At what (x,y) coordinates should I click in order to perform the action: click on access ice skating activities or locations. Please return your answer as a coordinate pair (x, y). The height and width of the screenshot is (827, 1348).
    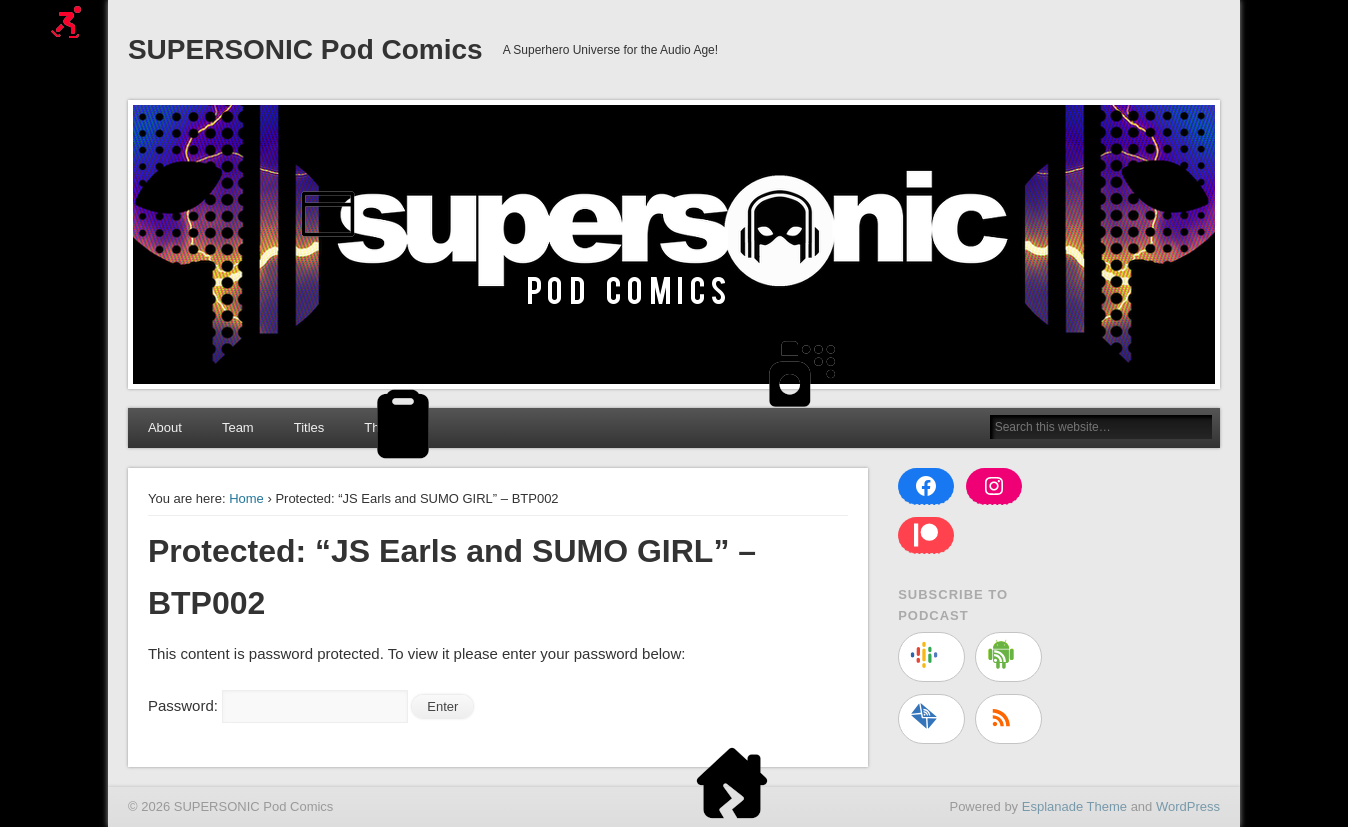
    Looking at the image, I should click on (67, 22).